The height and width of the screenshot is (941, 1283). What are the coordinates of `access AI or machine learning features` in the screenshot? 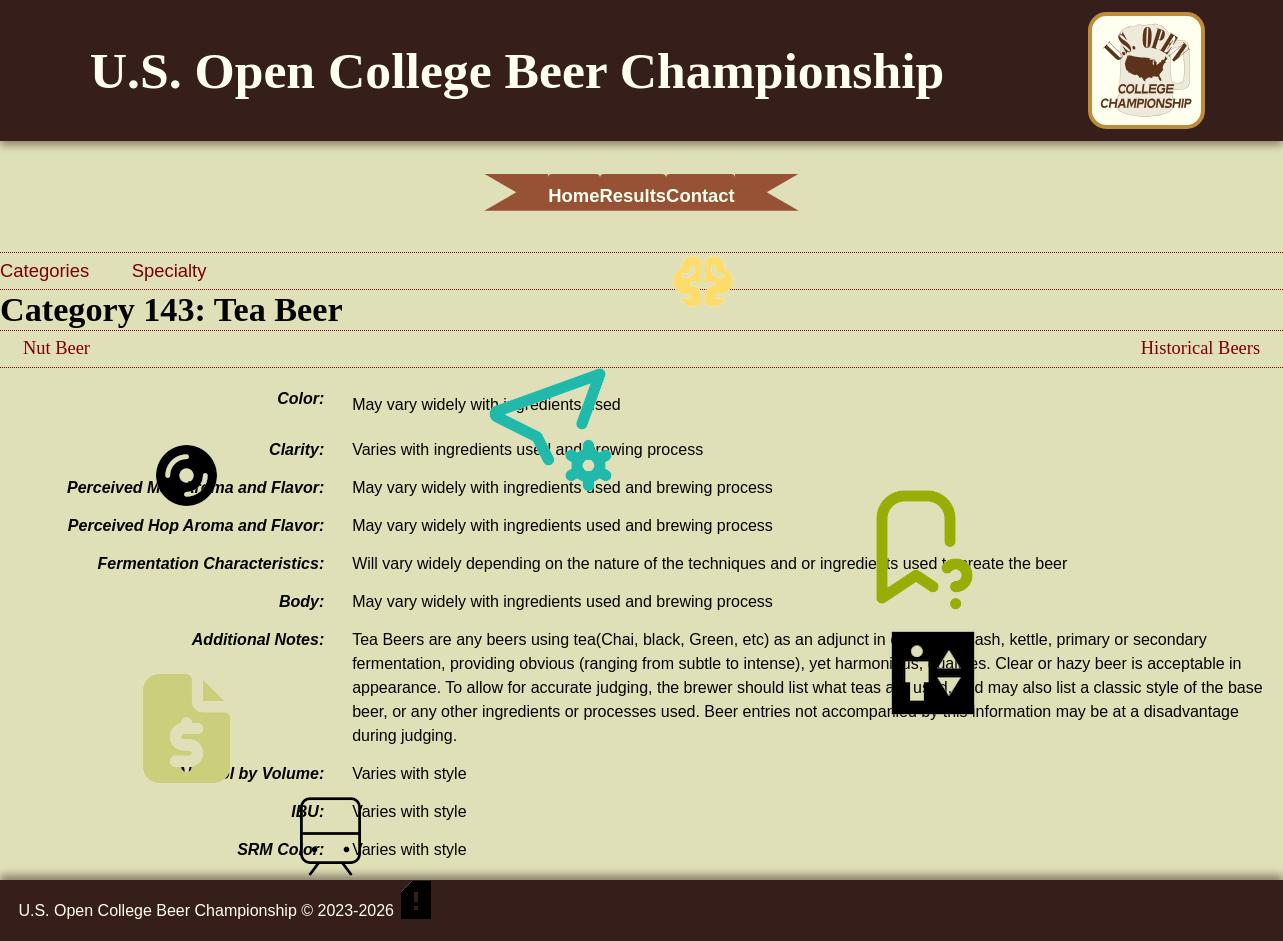 It's located at (703, 282).